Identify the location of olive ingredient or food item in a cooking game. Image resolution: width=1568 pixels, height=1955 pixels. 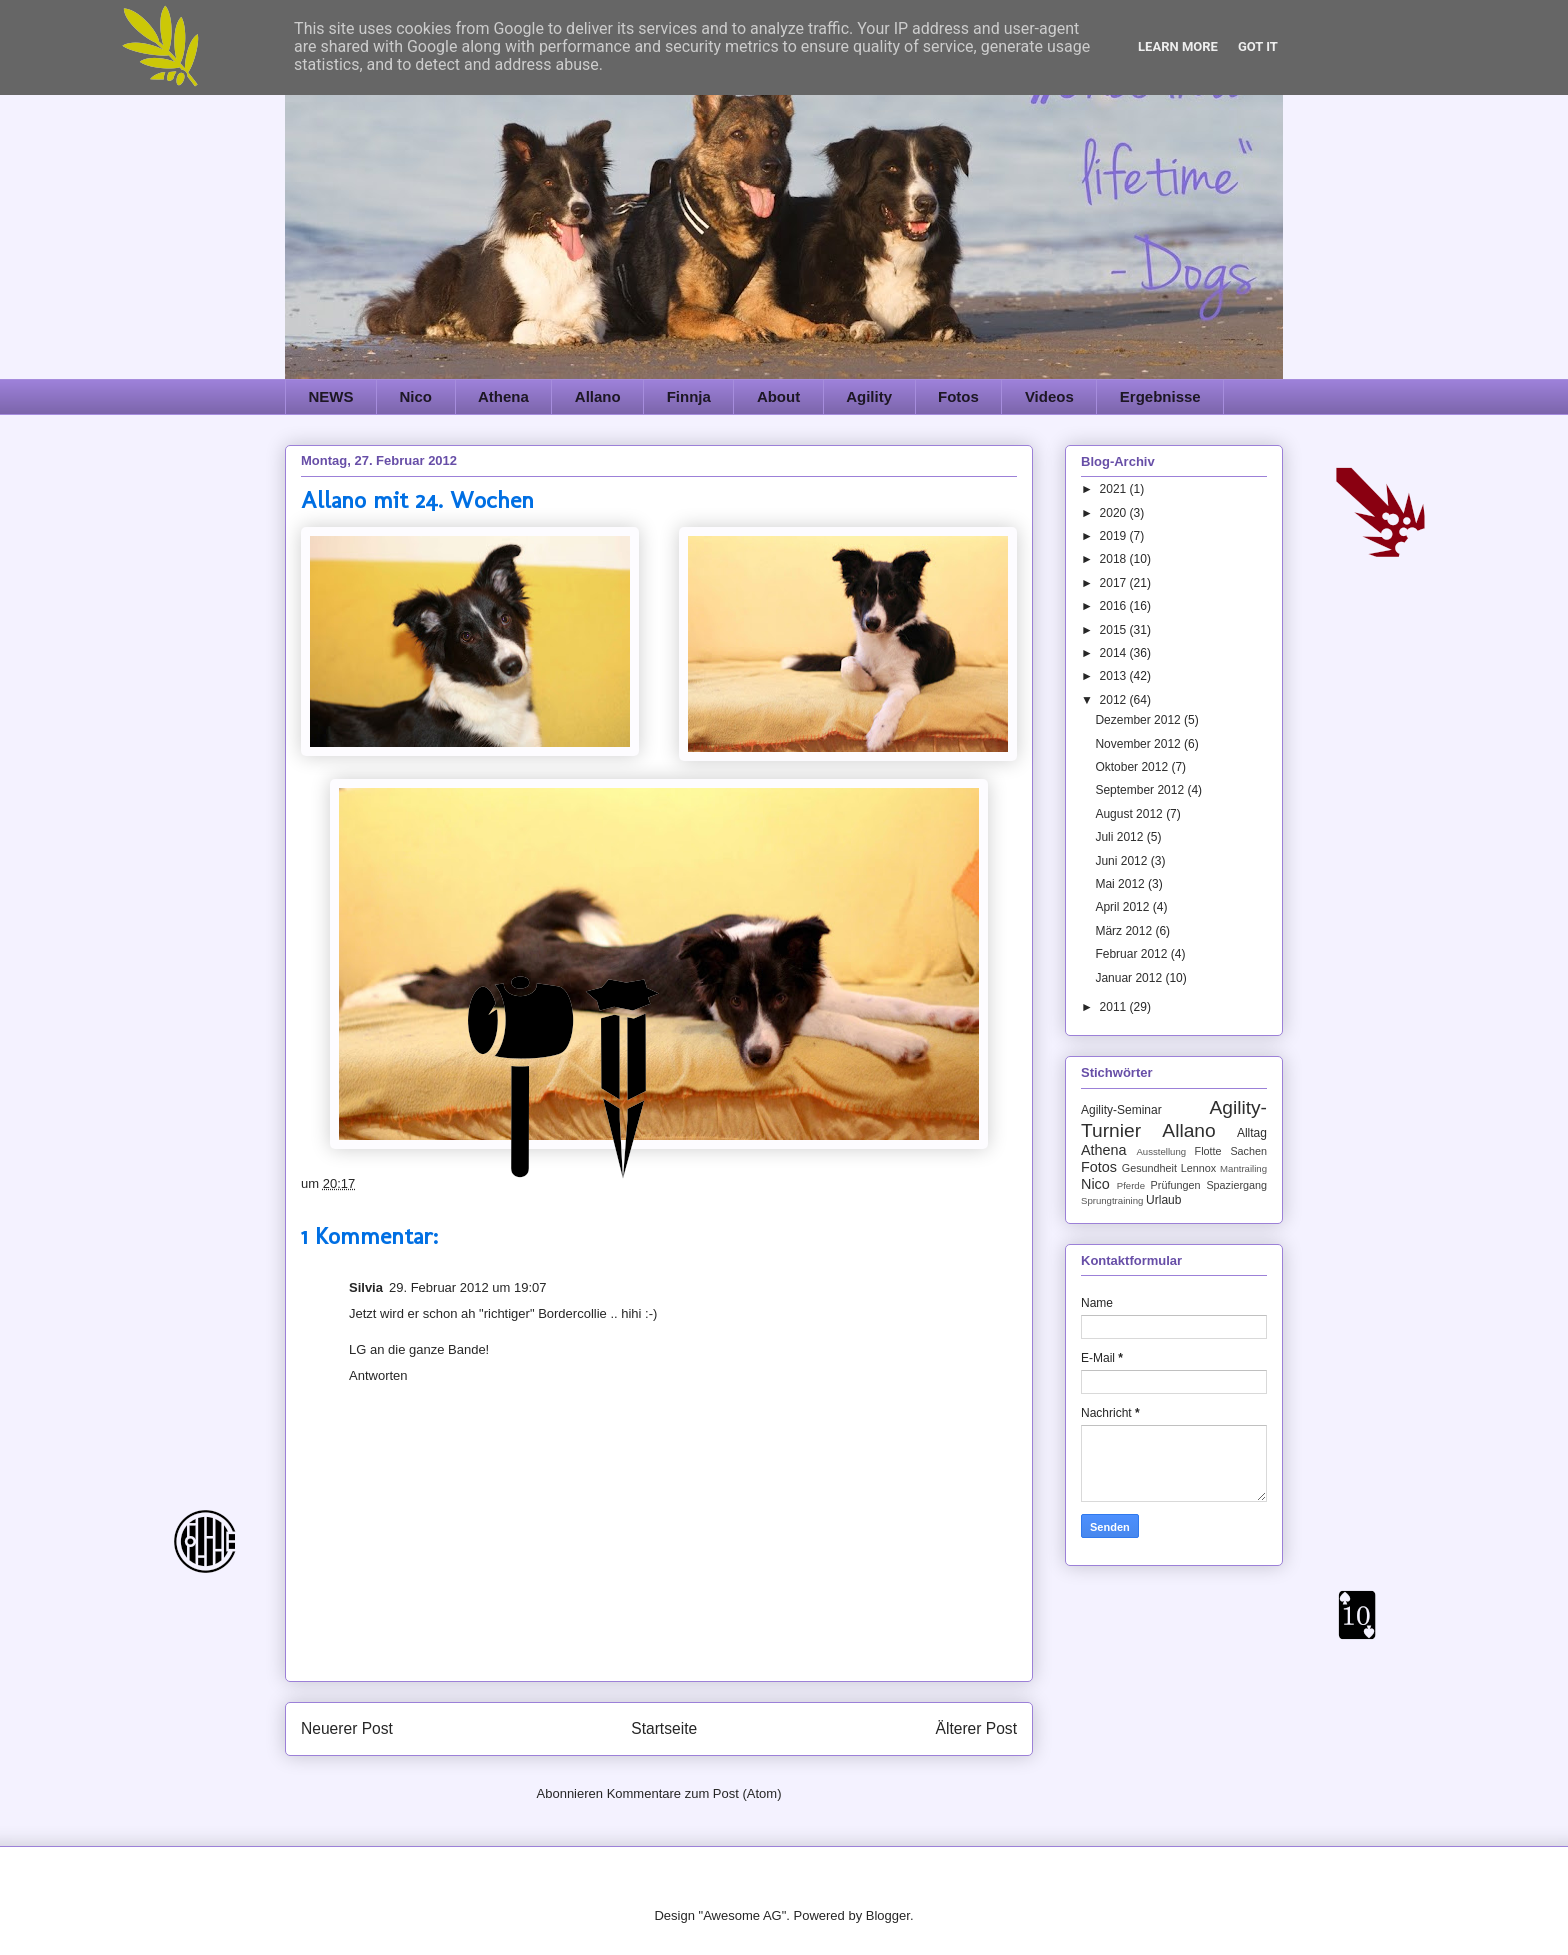
(161, 46).